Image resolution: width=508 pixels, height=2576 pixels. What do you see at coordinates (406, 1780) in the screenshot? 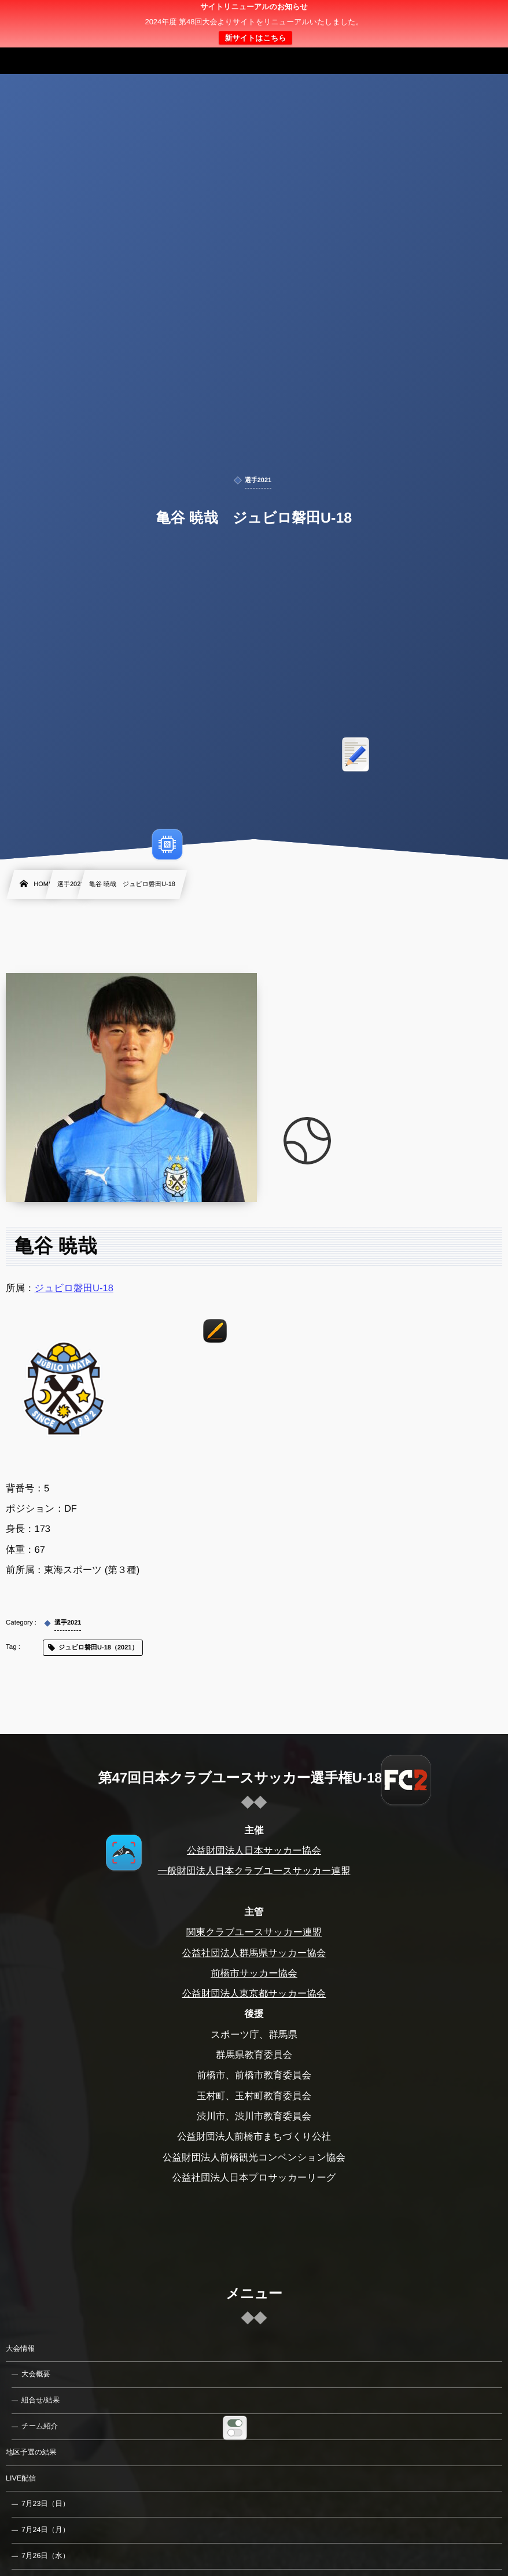
I see `launch far cry 2 game` at bounding box center [406, 1780].